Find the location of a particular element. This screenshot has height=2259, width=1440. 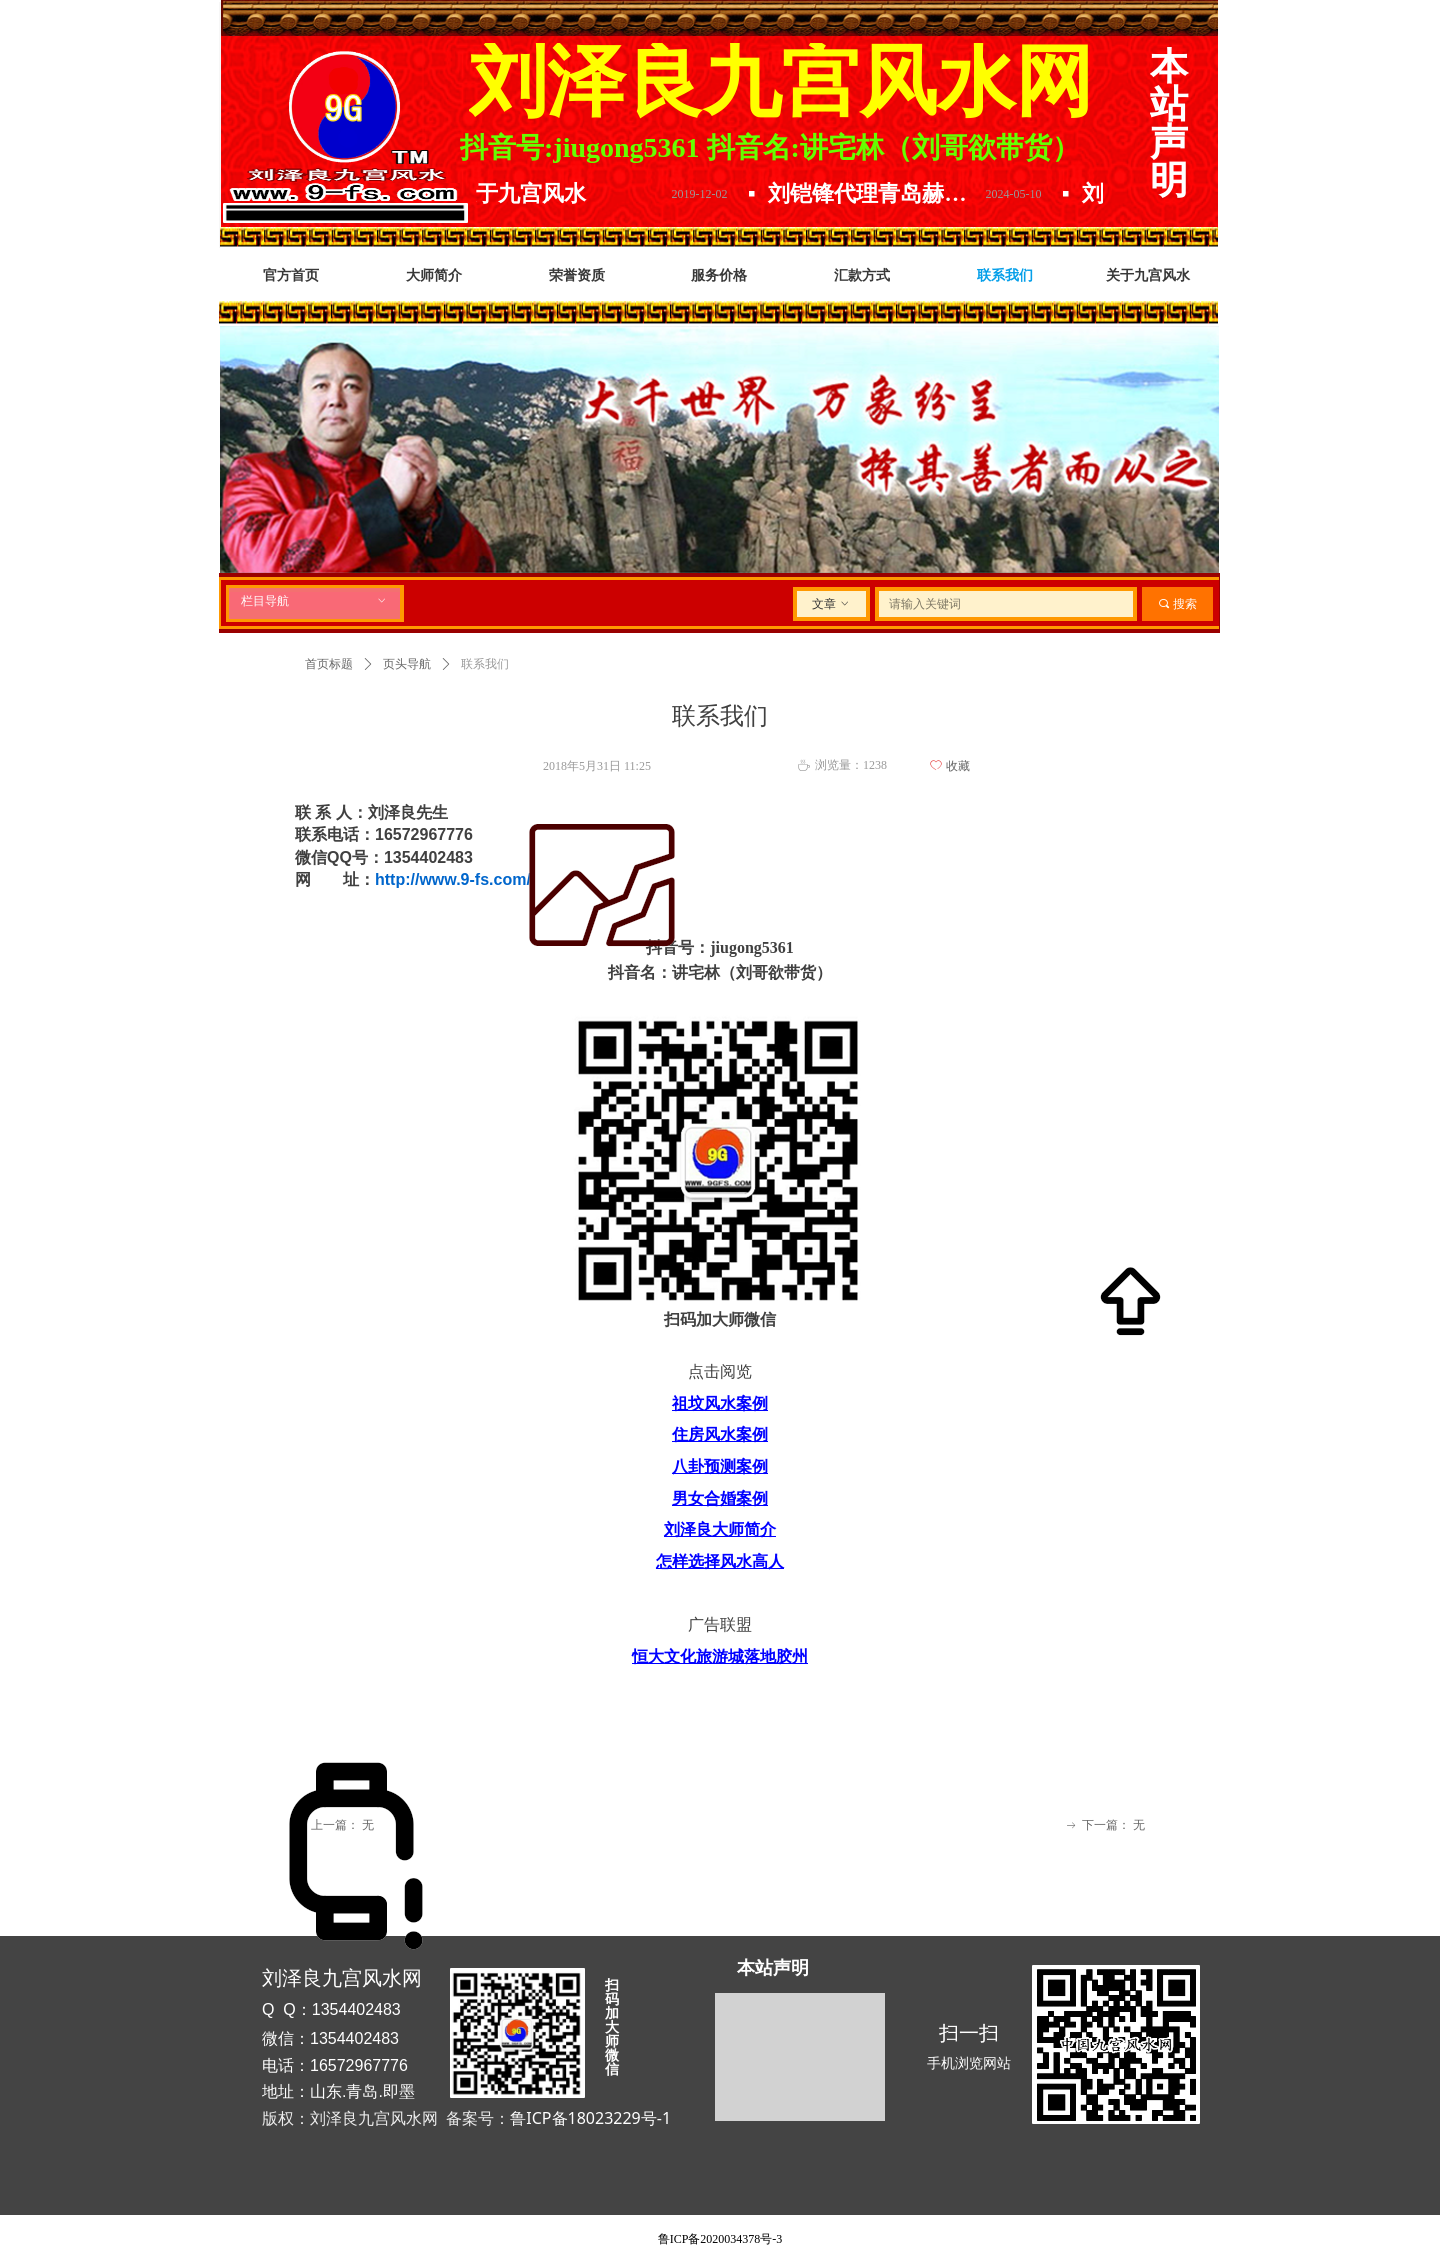

smartwatch alert or notification is located at coordinates (351, 1851).